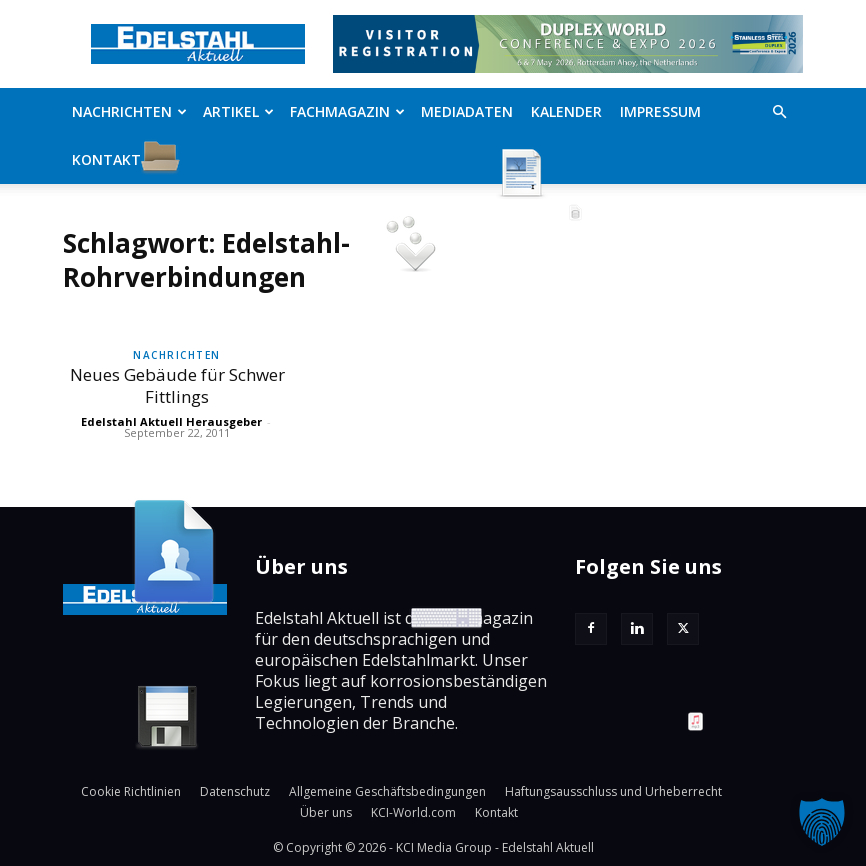 The width and height of the screenshot is (866, 866). I want to click on save the current file or document, so click(168, 717).